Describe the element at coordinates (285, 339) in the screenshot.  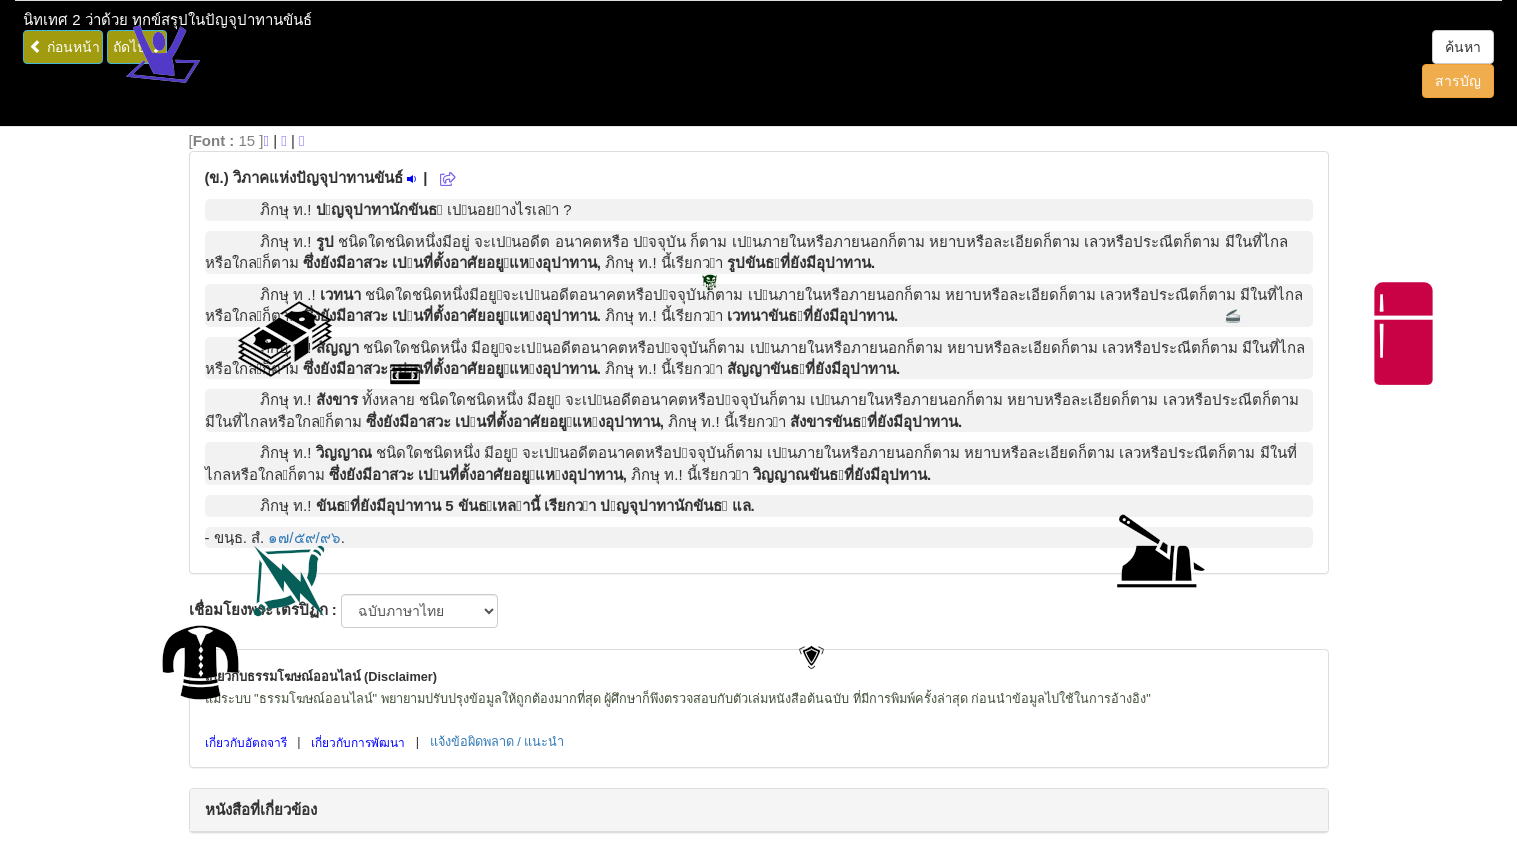
I see `view your wallet or account balance` at that location.